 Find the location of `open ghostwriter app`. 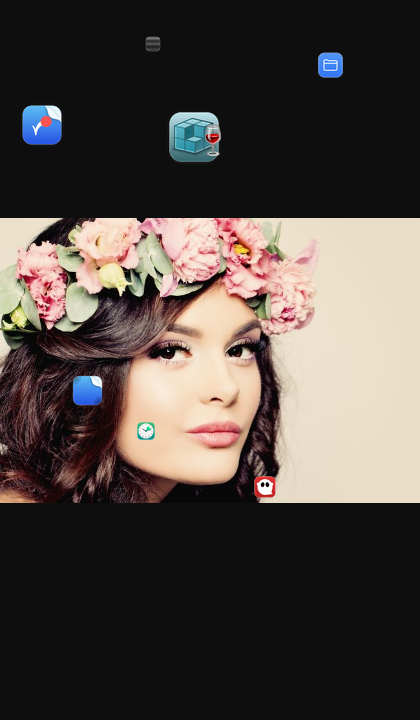

open ghostwriter app is located at coordinates (265, 487).